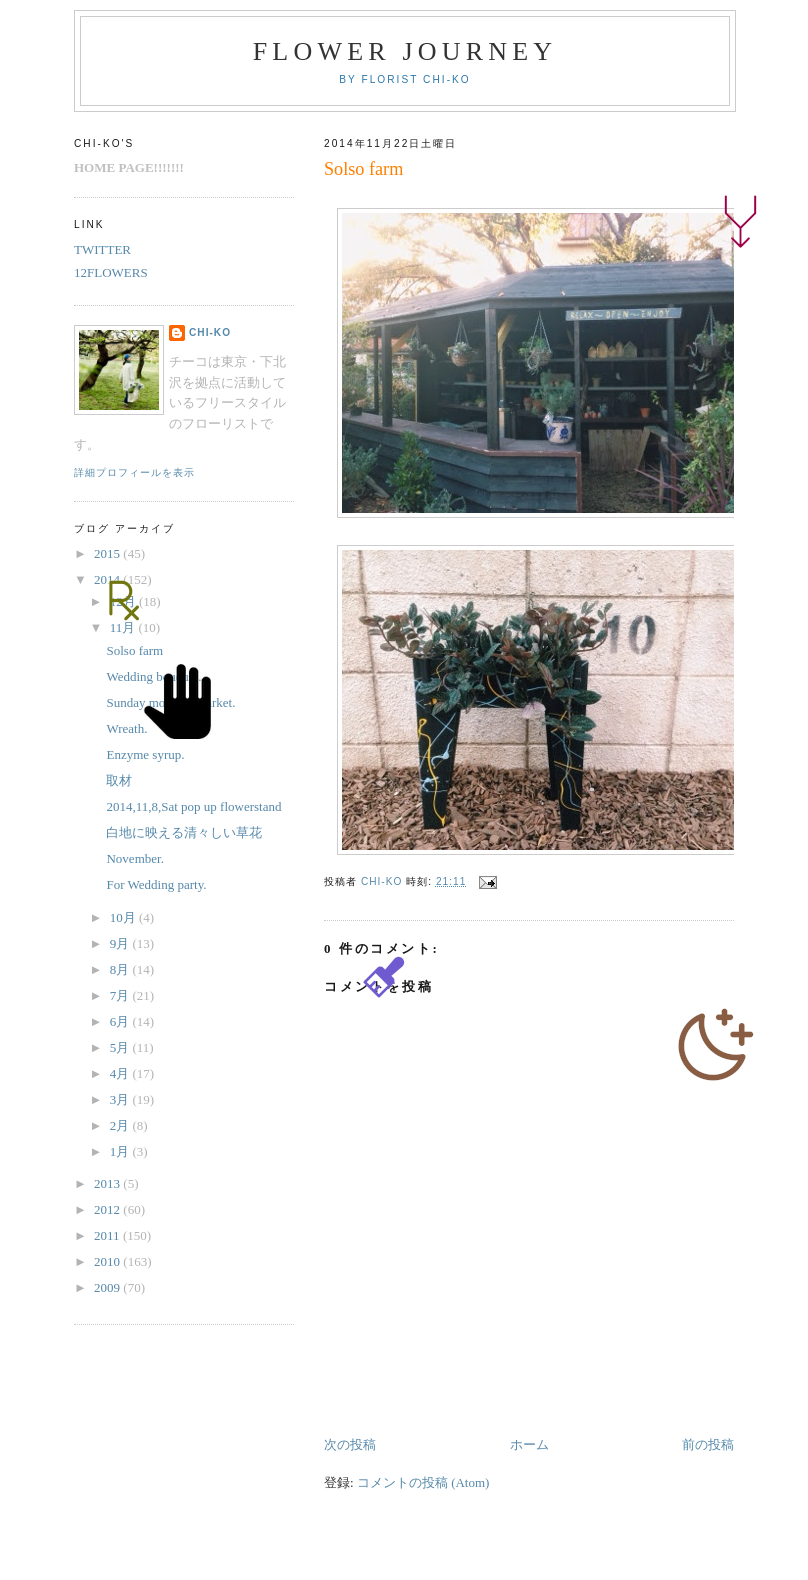  Describe the element at coordinates (740, 219) in the screenshot. I see `merge branches or items together` at that location.